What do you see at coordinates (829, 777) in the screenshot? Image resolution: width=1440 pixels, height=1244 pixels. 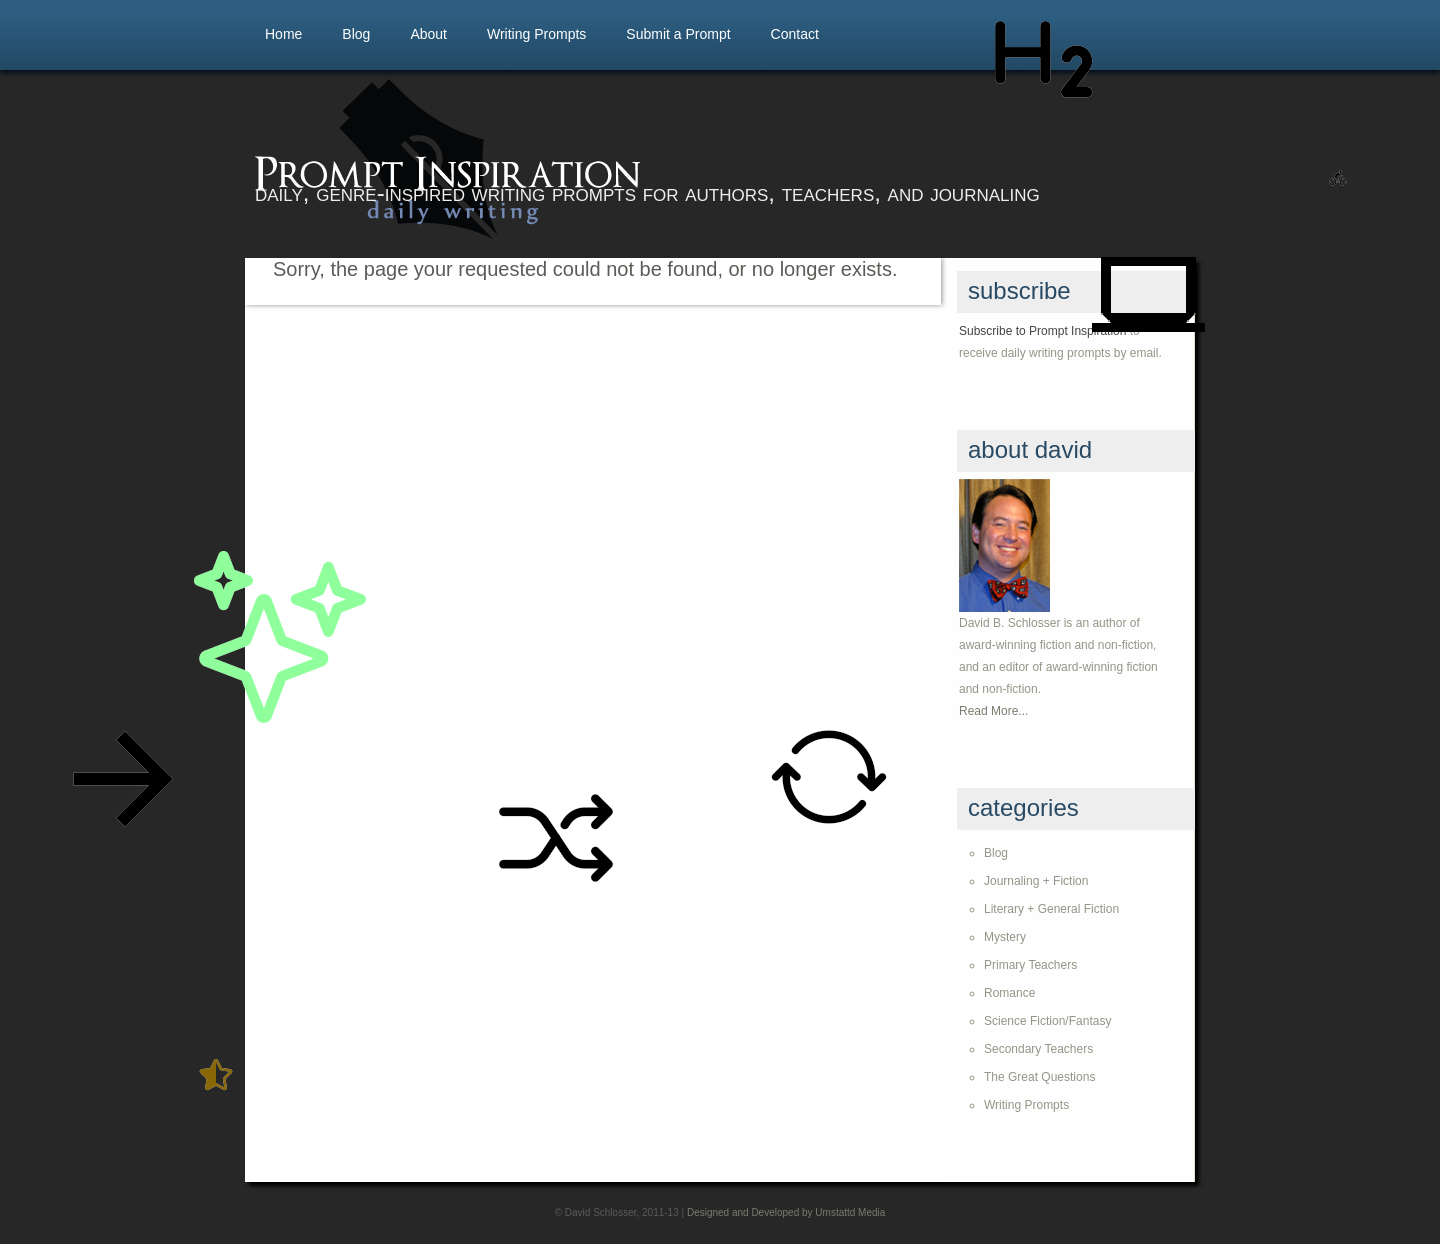 I see `sync data across devices` at bounding box center [829, 777].